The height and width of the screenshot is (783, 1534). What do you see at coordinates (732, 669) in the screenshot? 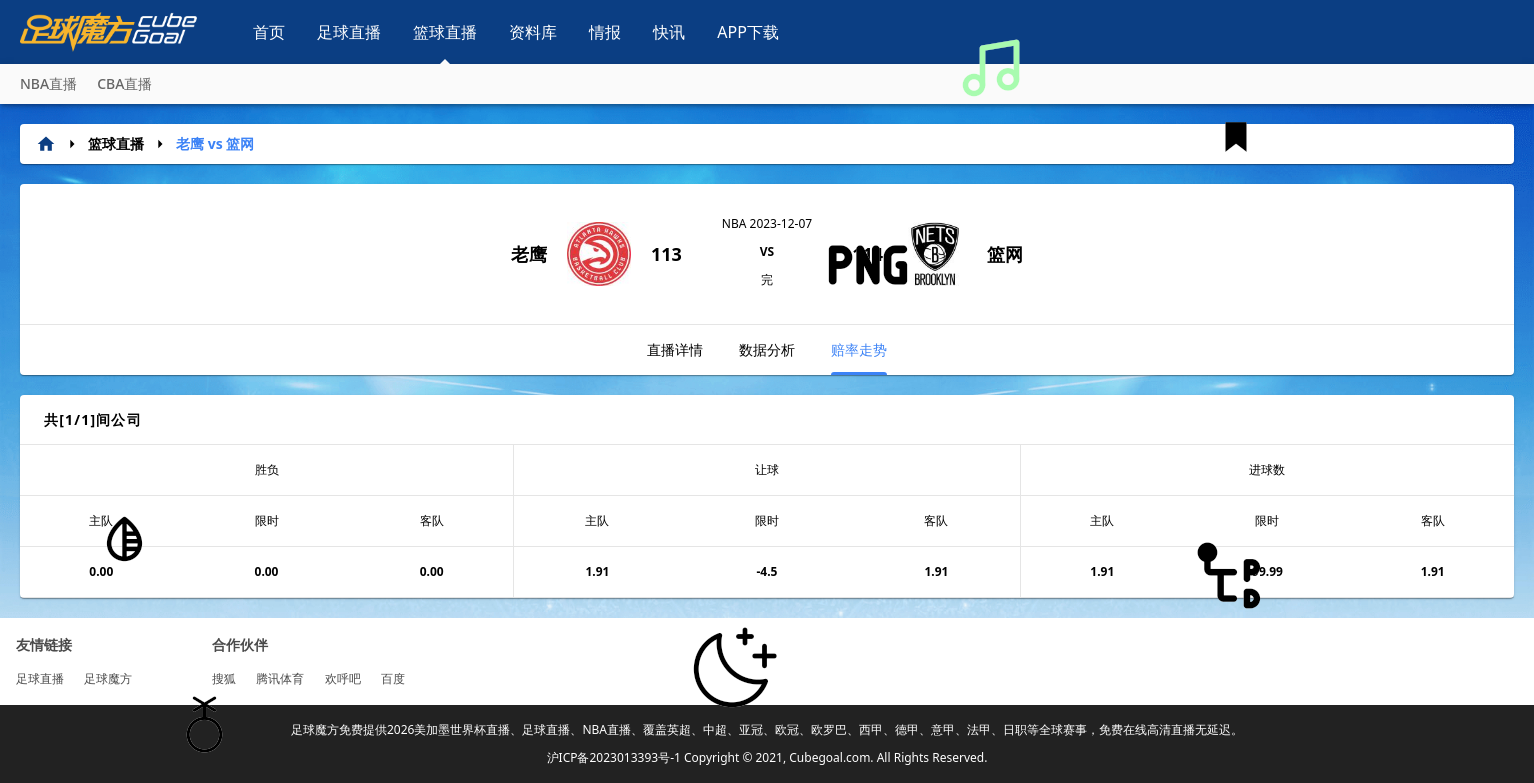
I see `toggle dark mode or night theme` at bounding box center [732, 669].